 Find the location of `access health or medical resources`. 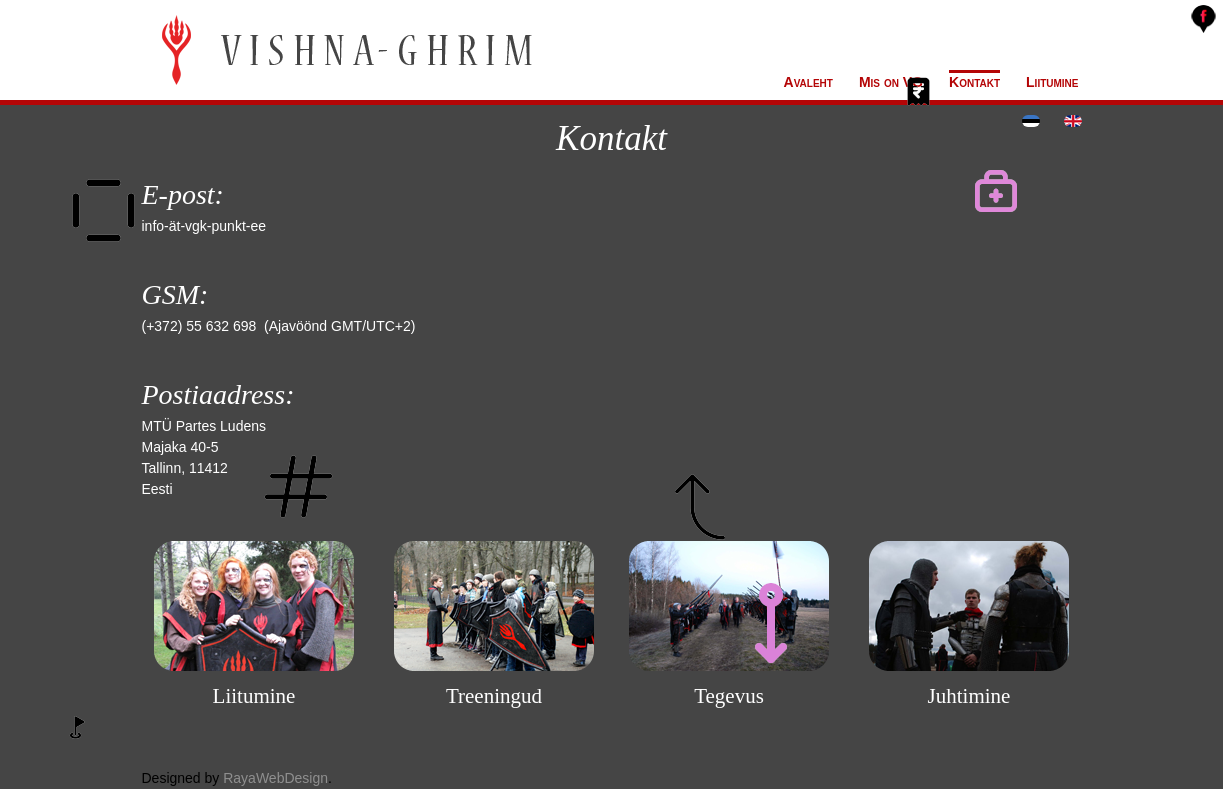

access health or medical resources is located at coordinates (996, 191).